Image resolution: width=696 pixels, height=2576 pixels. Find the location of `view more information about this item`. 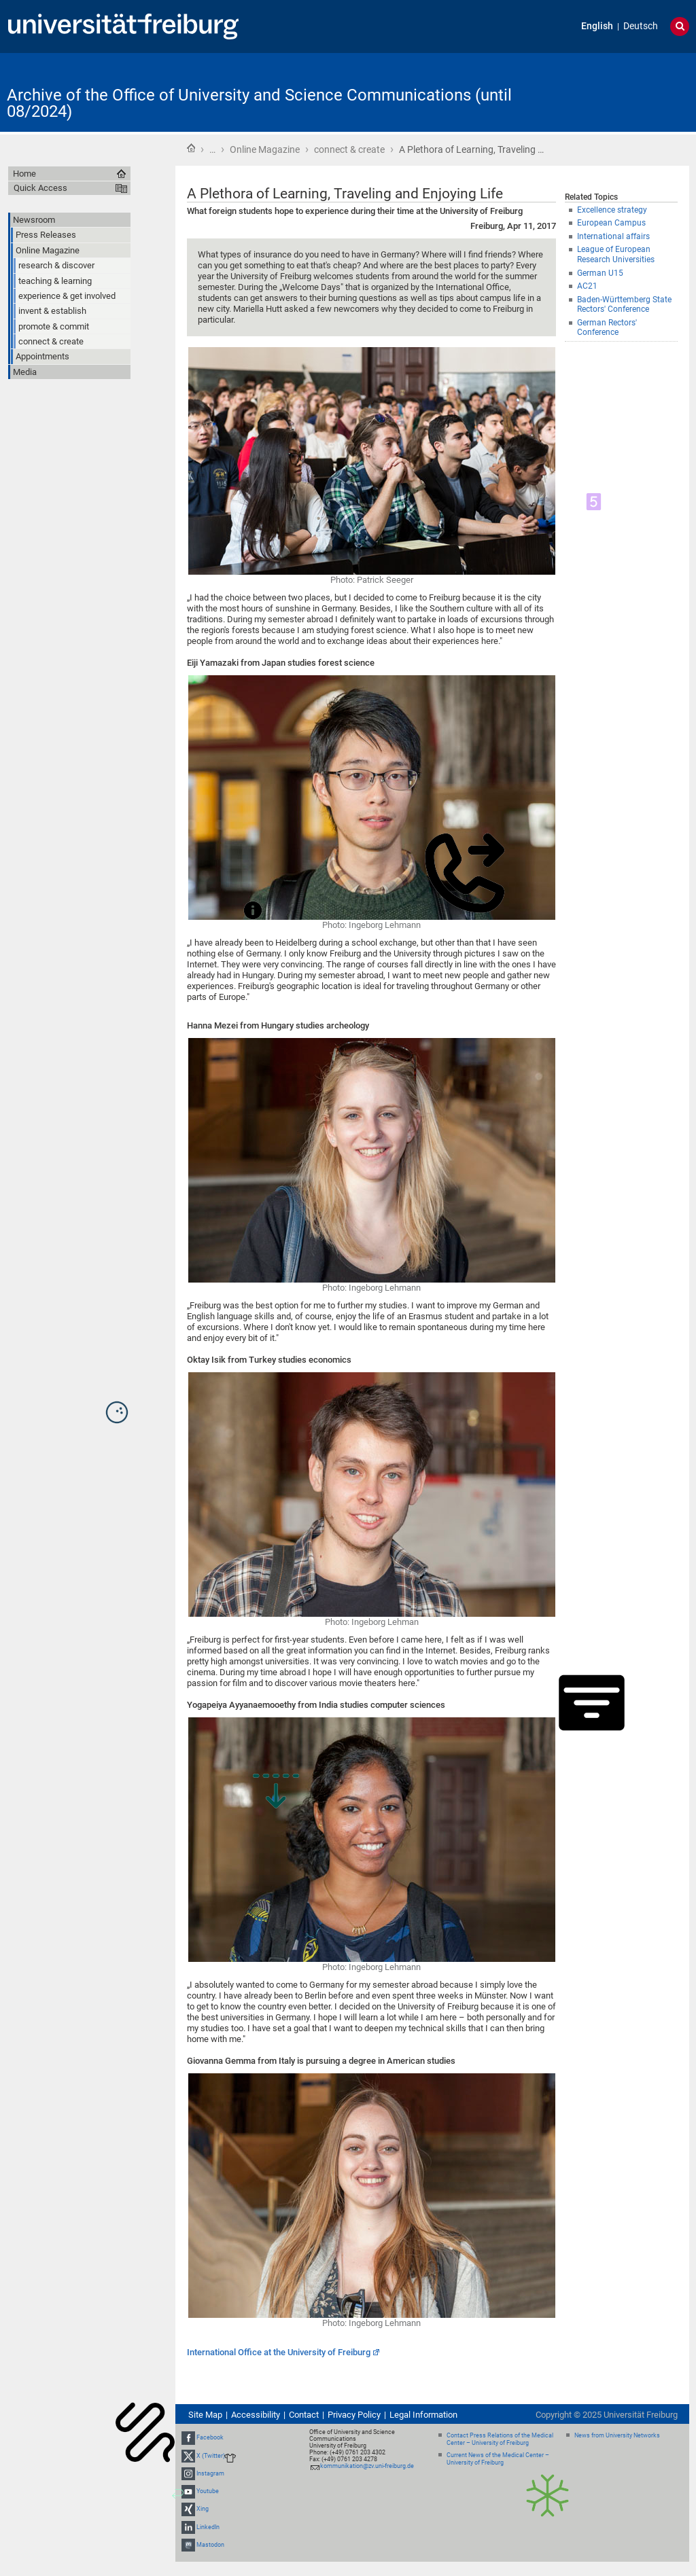

view more information about this item is located at coordinates (253, 910).